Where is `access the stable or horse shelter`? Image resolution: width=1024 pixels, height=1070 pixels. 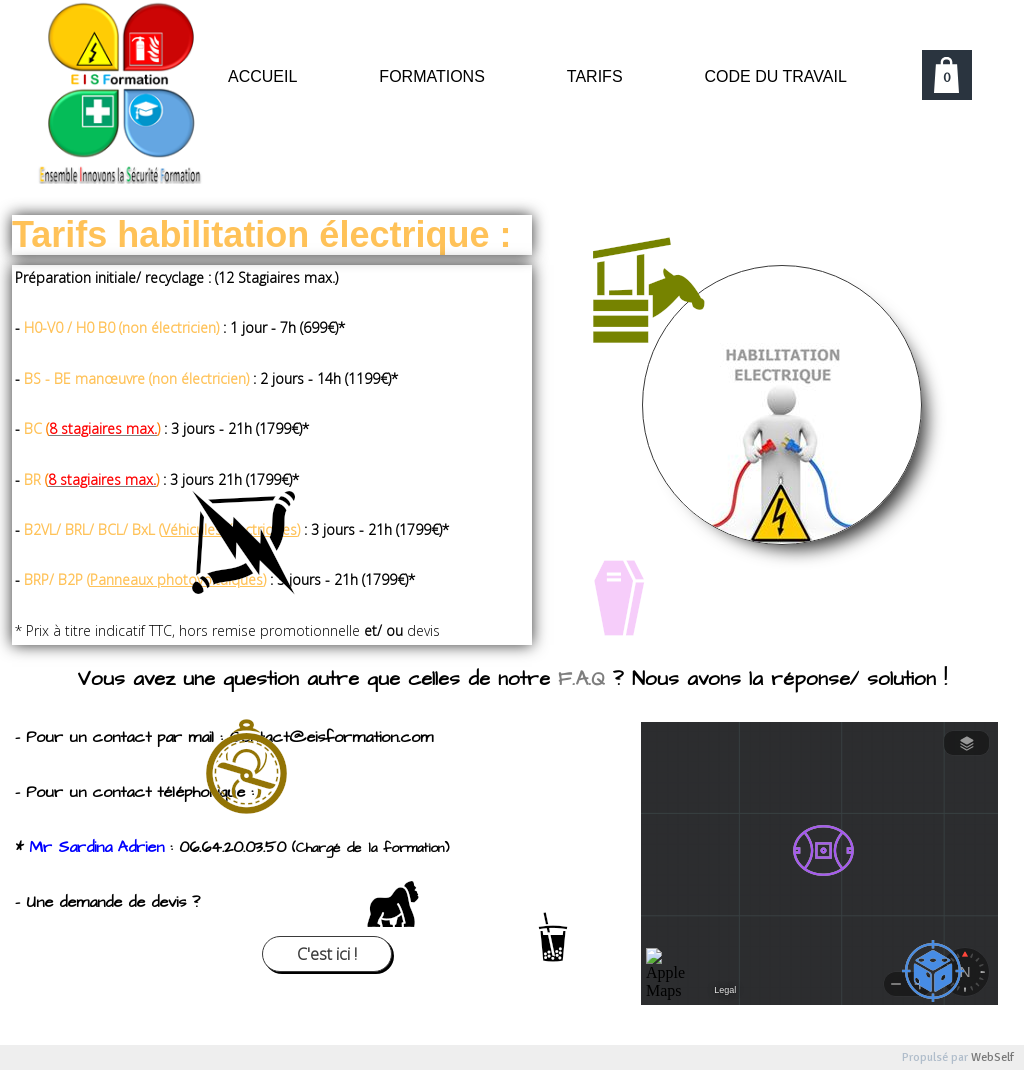 access the stable or horse shelter is located at coordinates (650, 285).